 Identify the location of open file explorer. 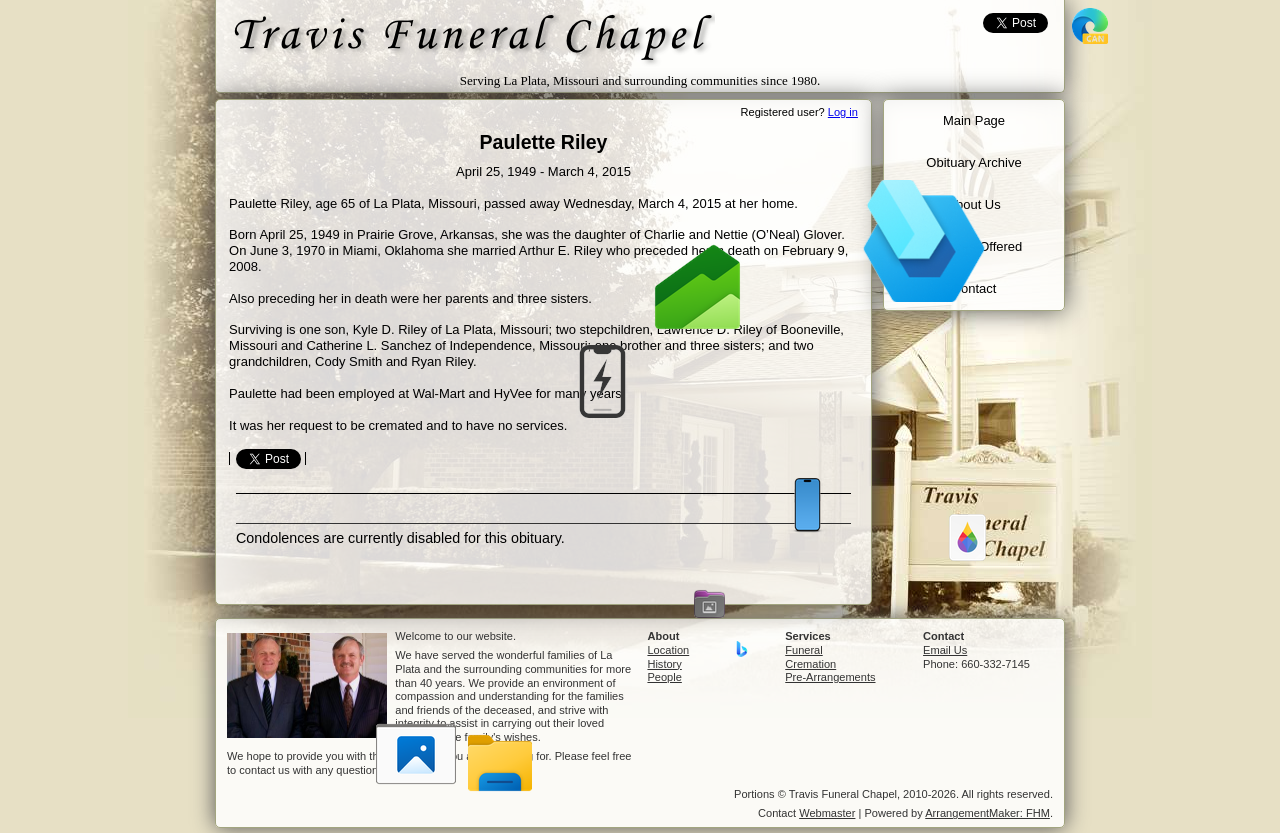
(500, 762).